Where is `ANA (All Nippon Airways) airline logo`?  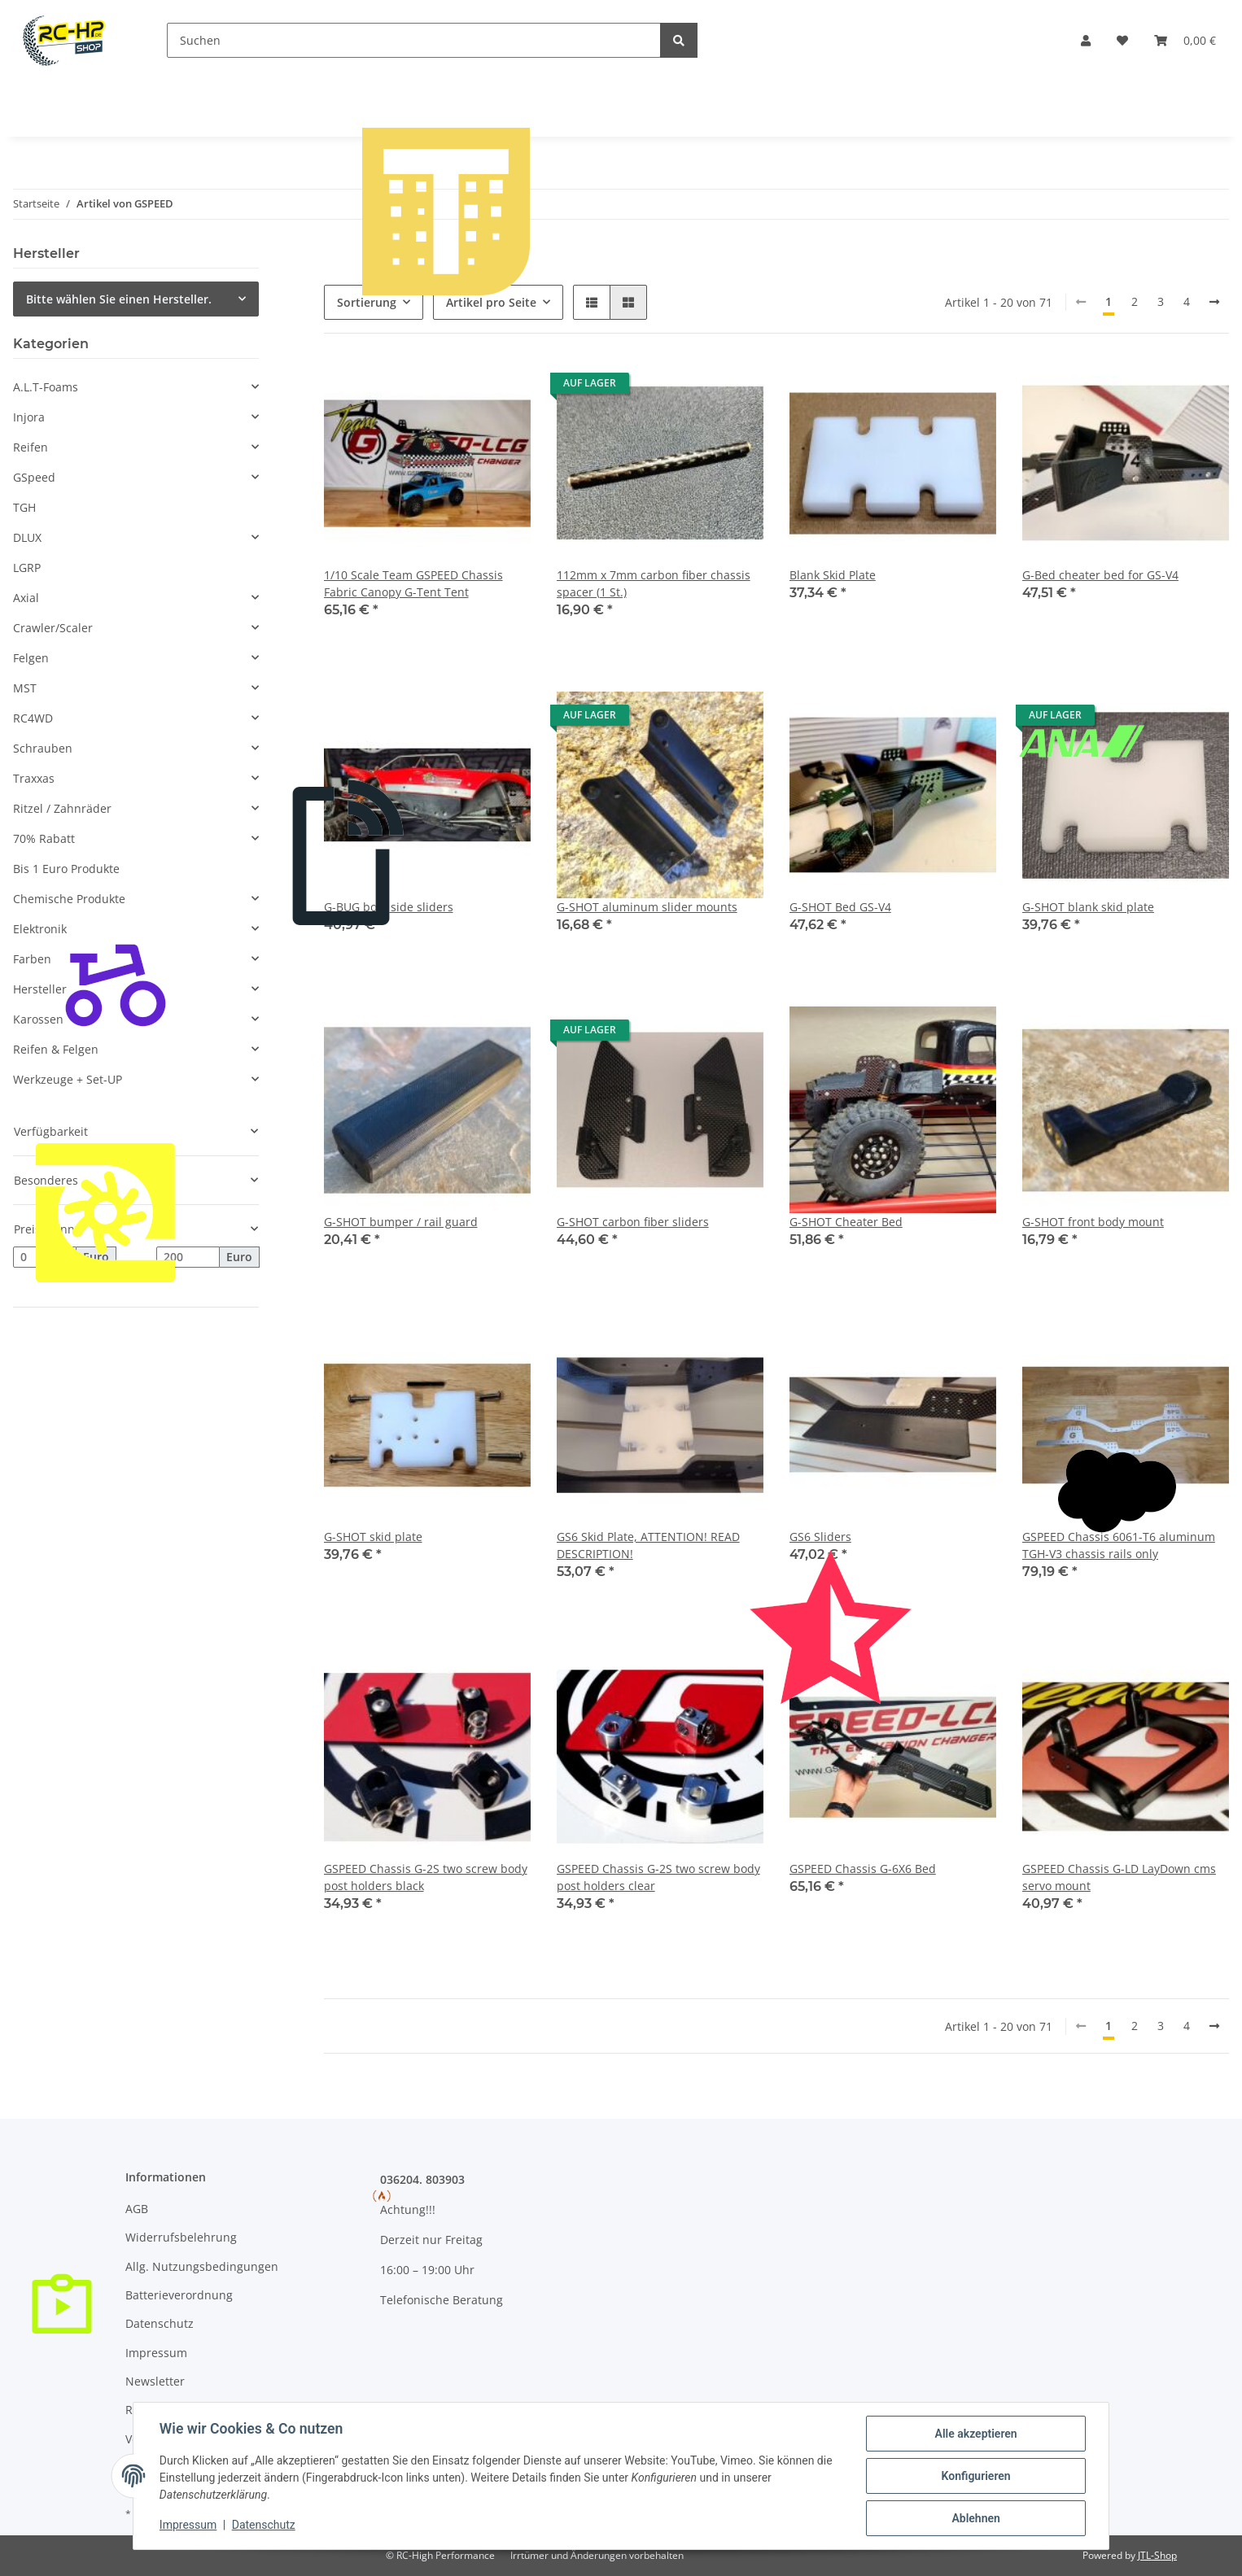 ANA (All Nippon Airways) airline logo is located at coordinates (1082, 741).